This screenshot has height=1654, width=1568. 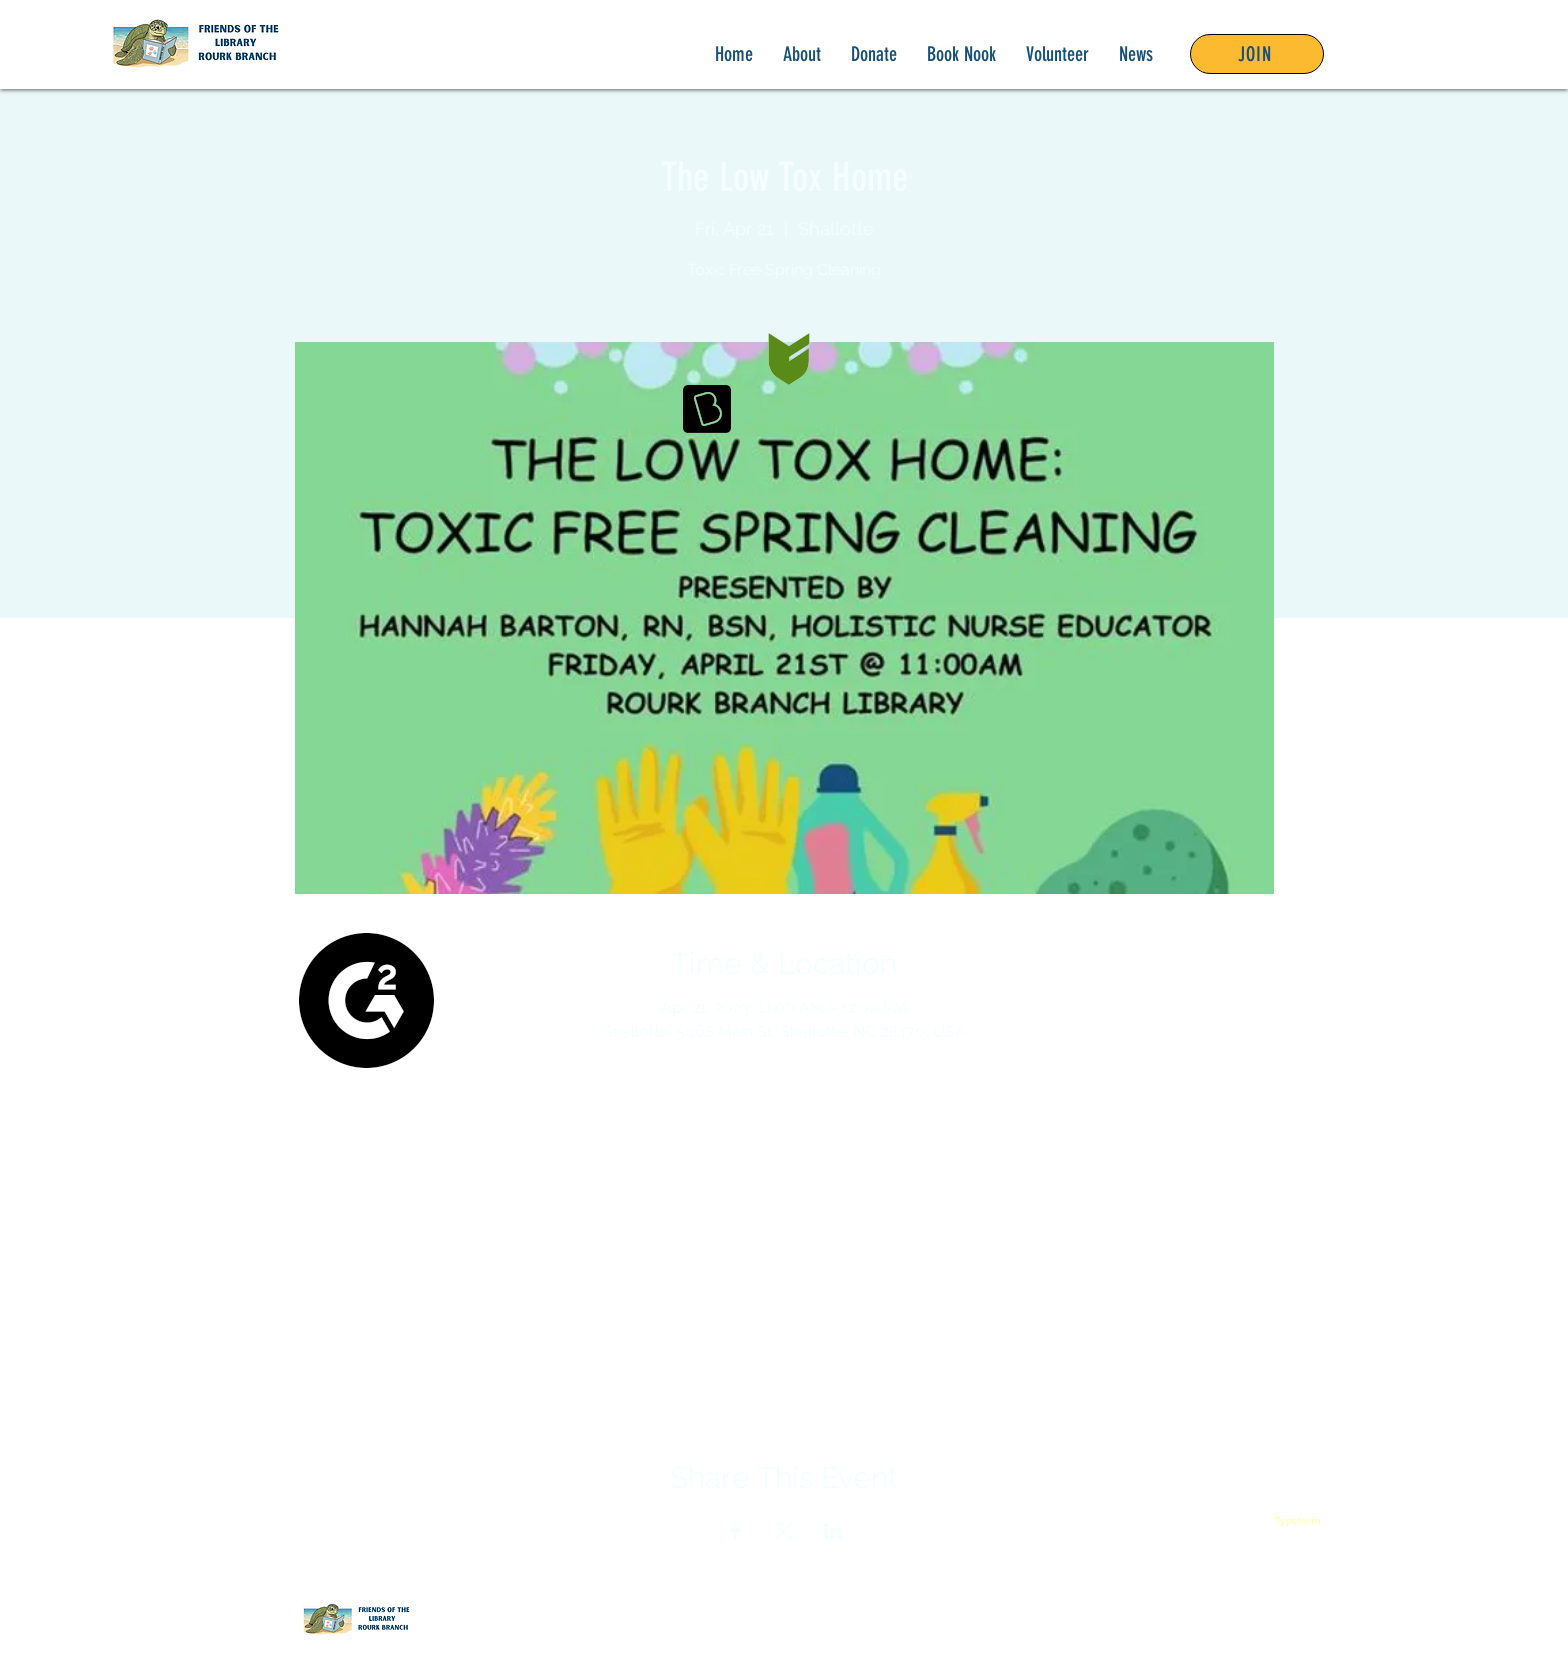 I want to click on visit Big Cartel website or app, so click(x=789, y=359).